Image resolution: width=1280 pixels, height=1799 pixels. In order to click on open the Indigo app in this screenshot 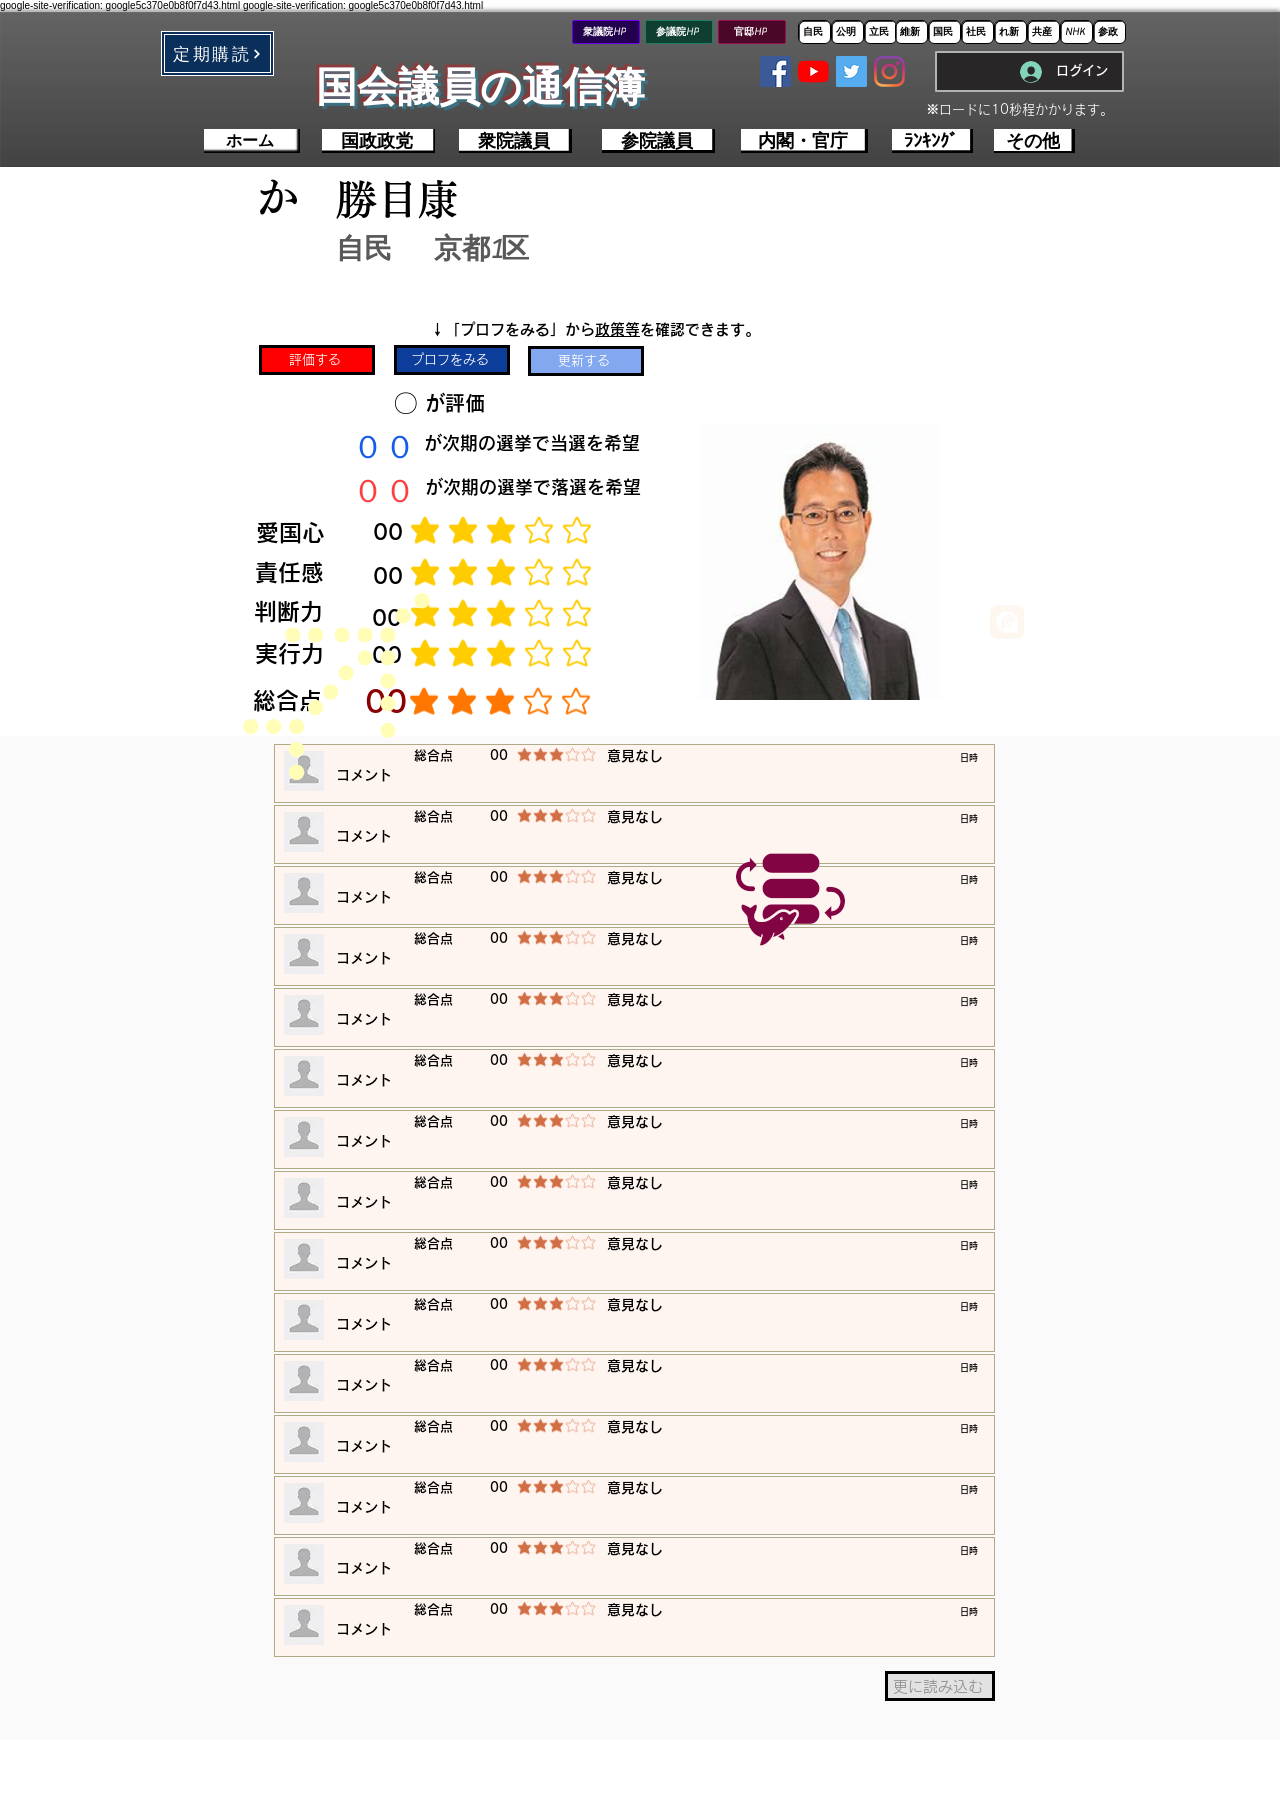, I will do `click(336, 686)`.